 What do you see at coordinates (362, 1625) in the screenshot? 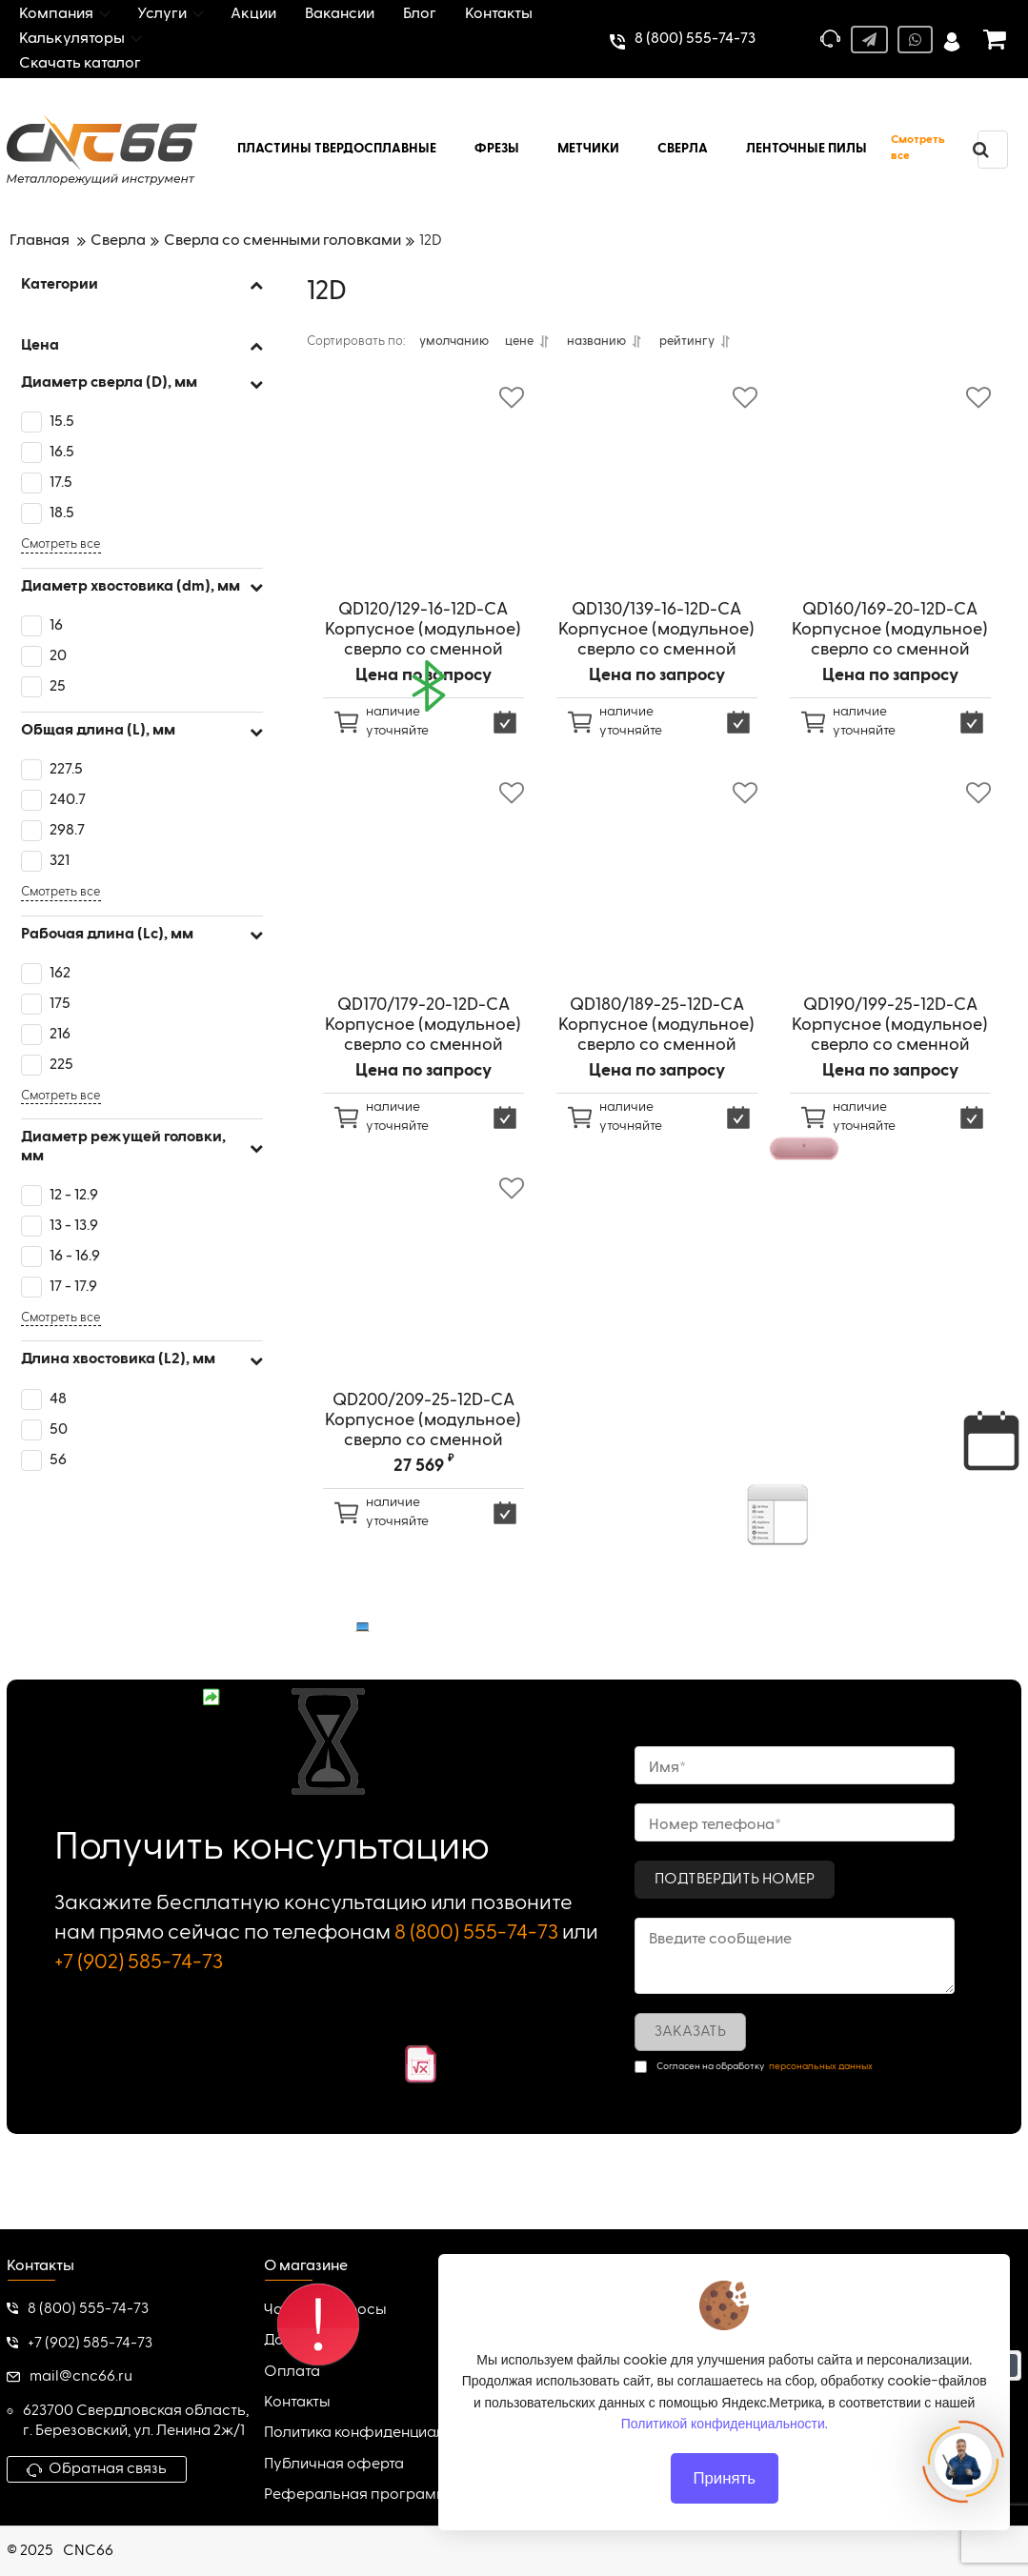
I see `represents a macbook device in system settings` at bounding box center [362, 1625].